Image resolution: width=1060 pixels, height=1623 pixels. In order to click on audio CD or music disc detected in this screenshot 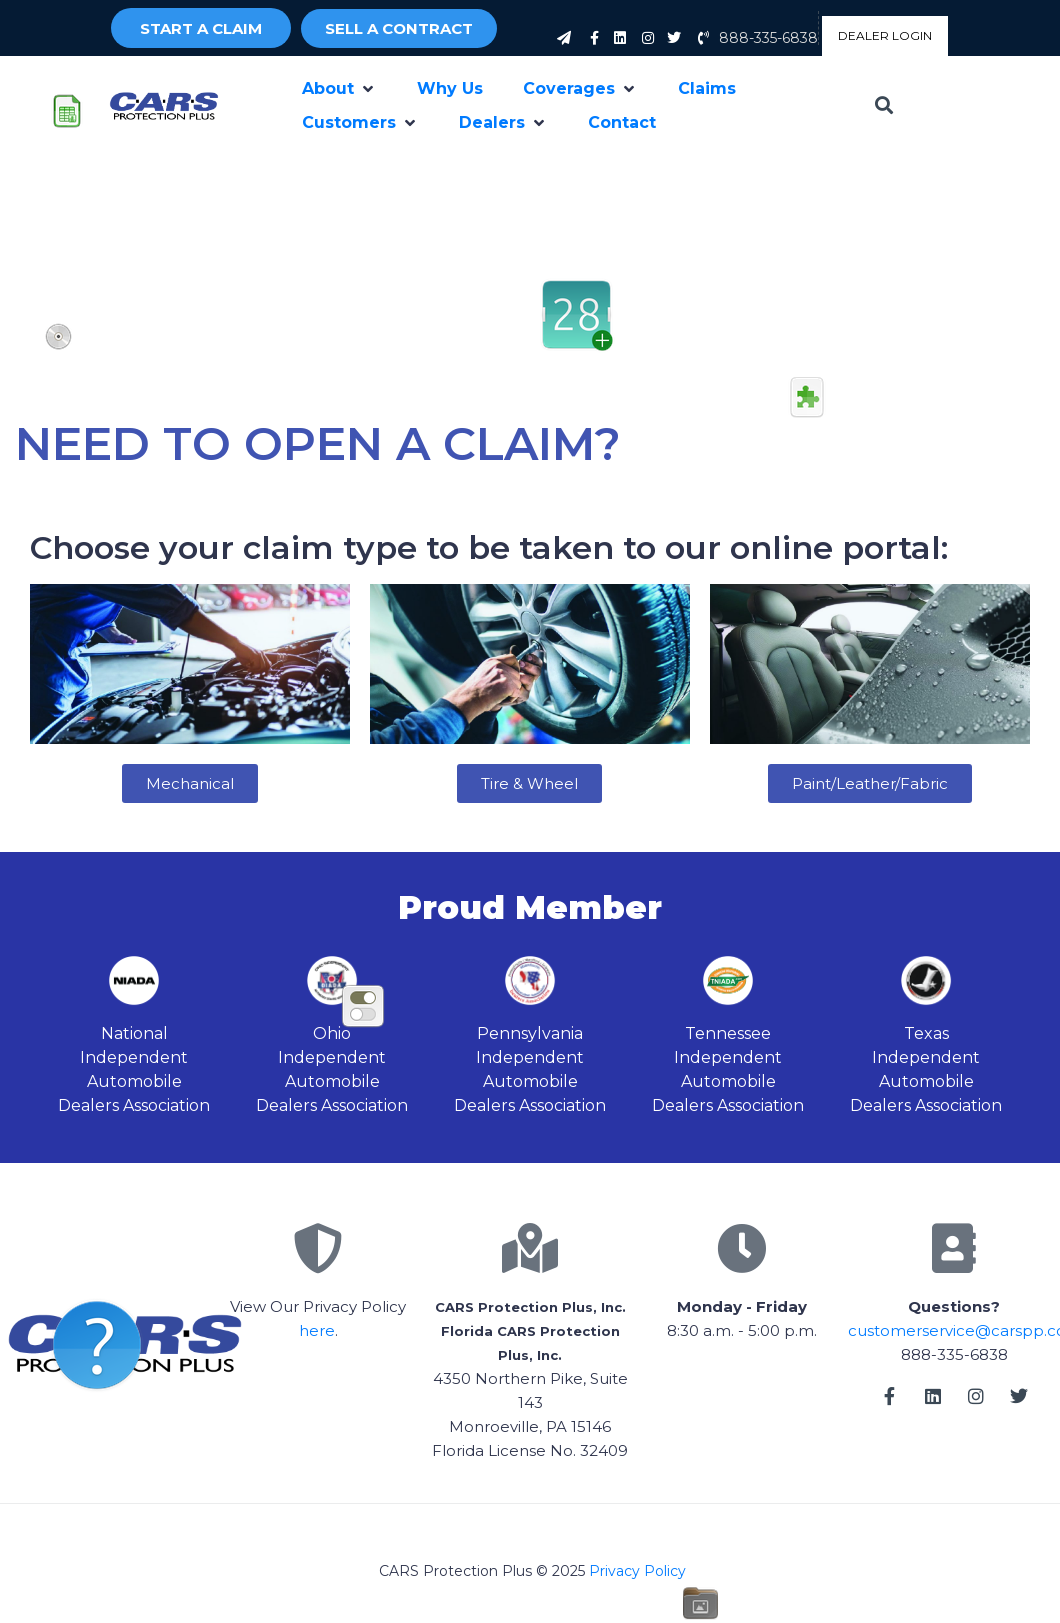, I will do `click(58, 336)`.